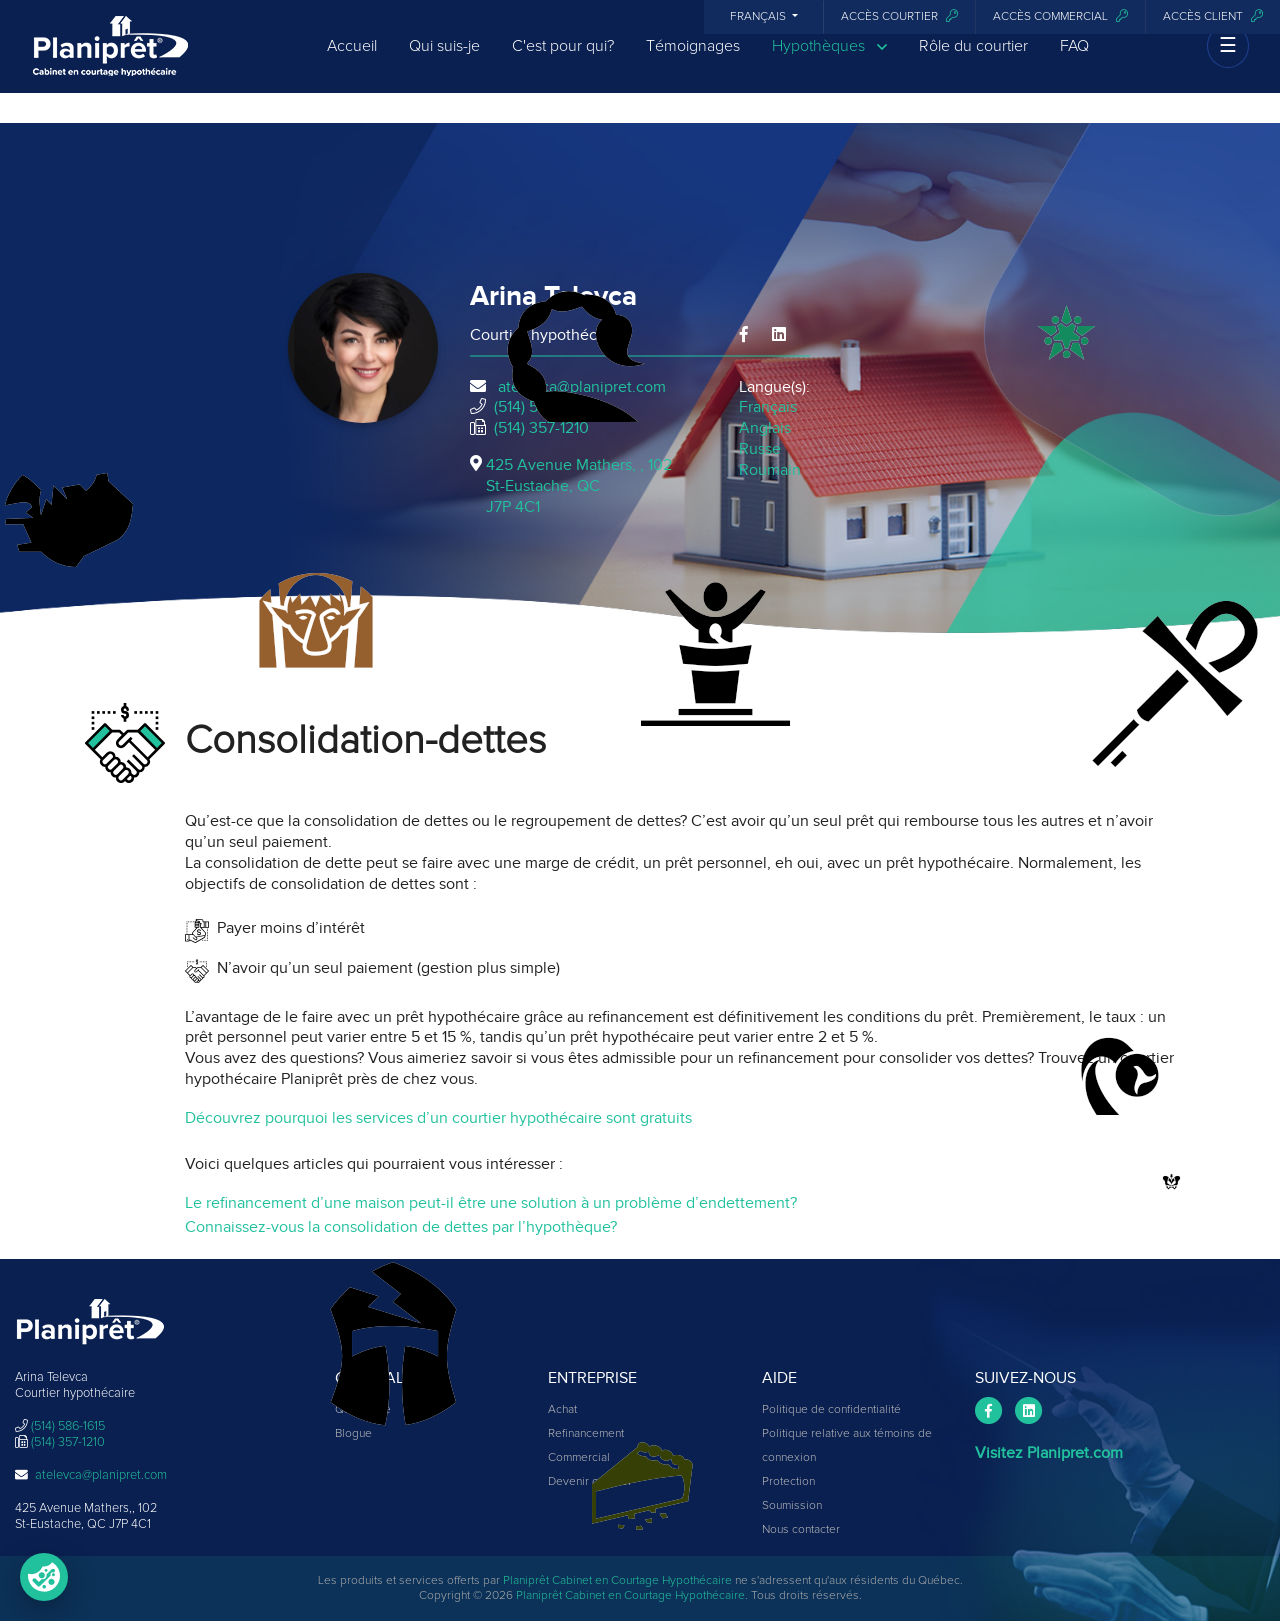 The height and width of the screenshot is (1621, 1280). What do you see at coordinates (1120, 1076) in the screenshot?
I see `a monster or creature ability indicator` at bounding box center [1120, 1076].